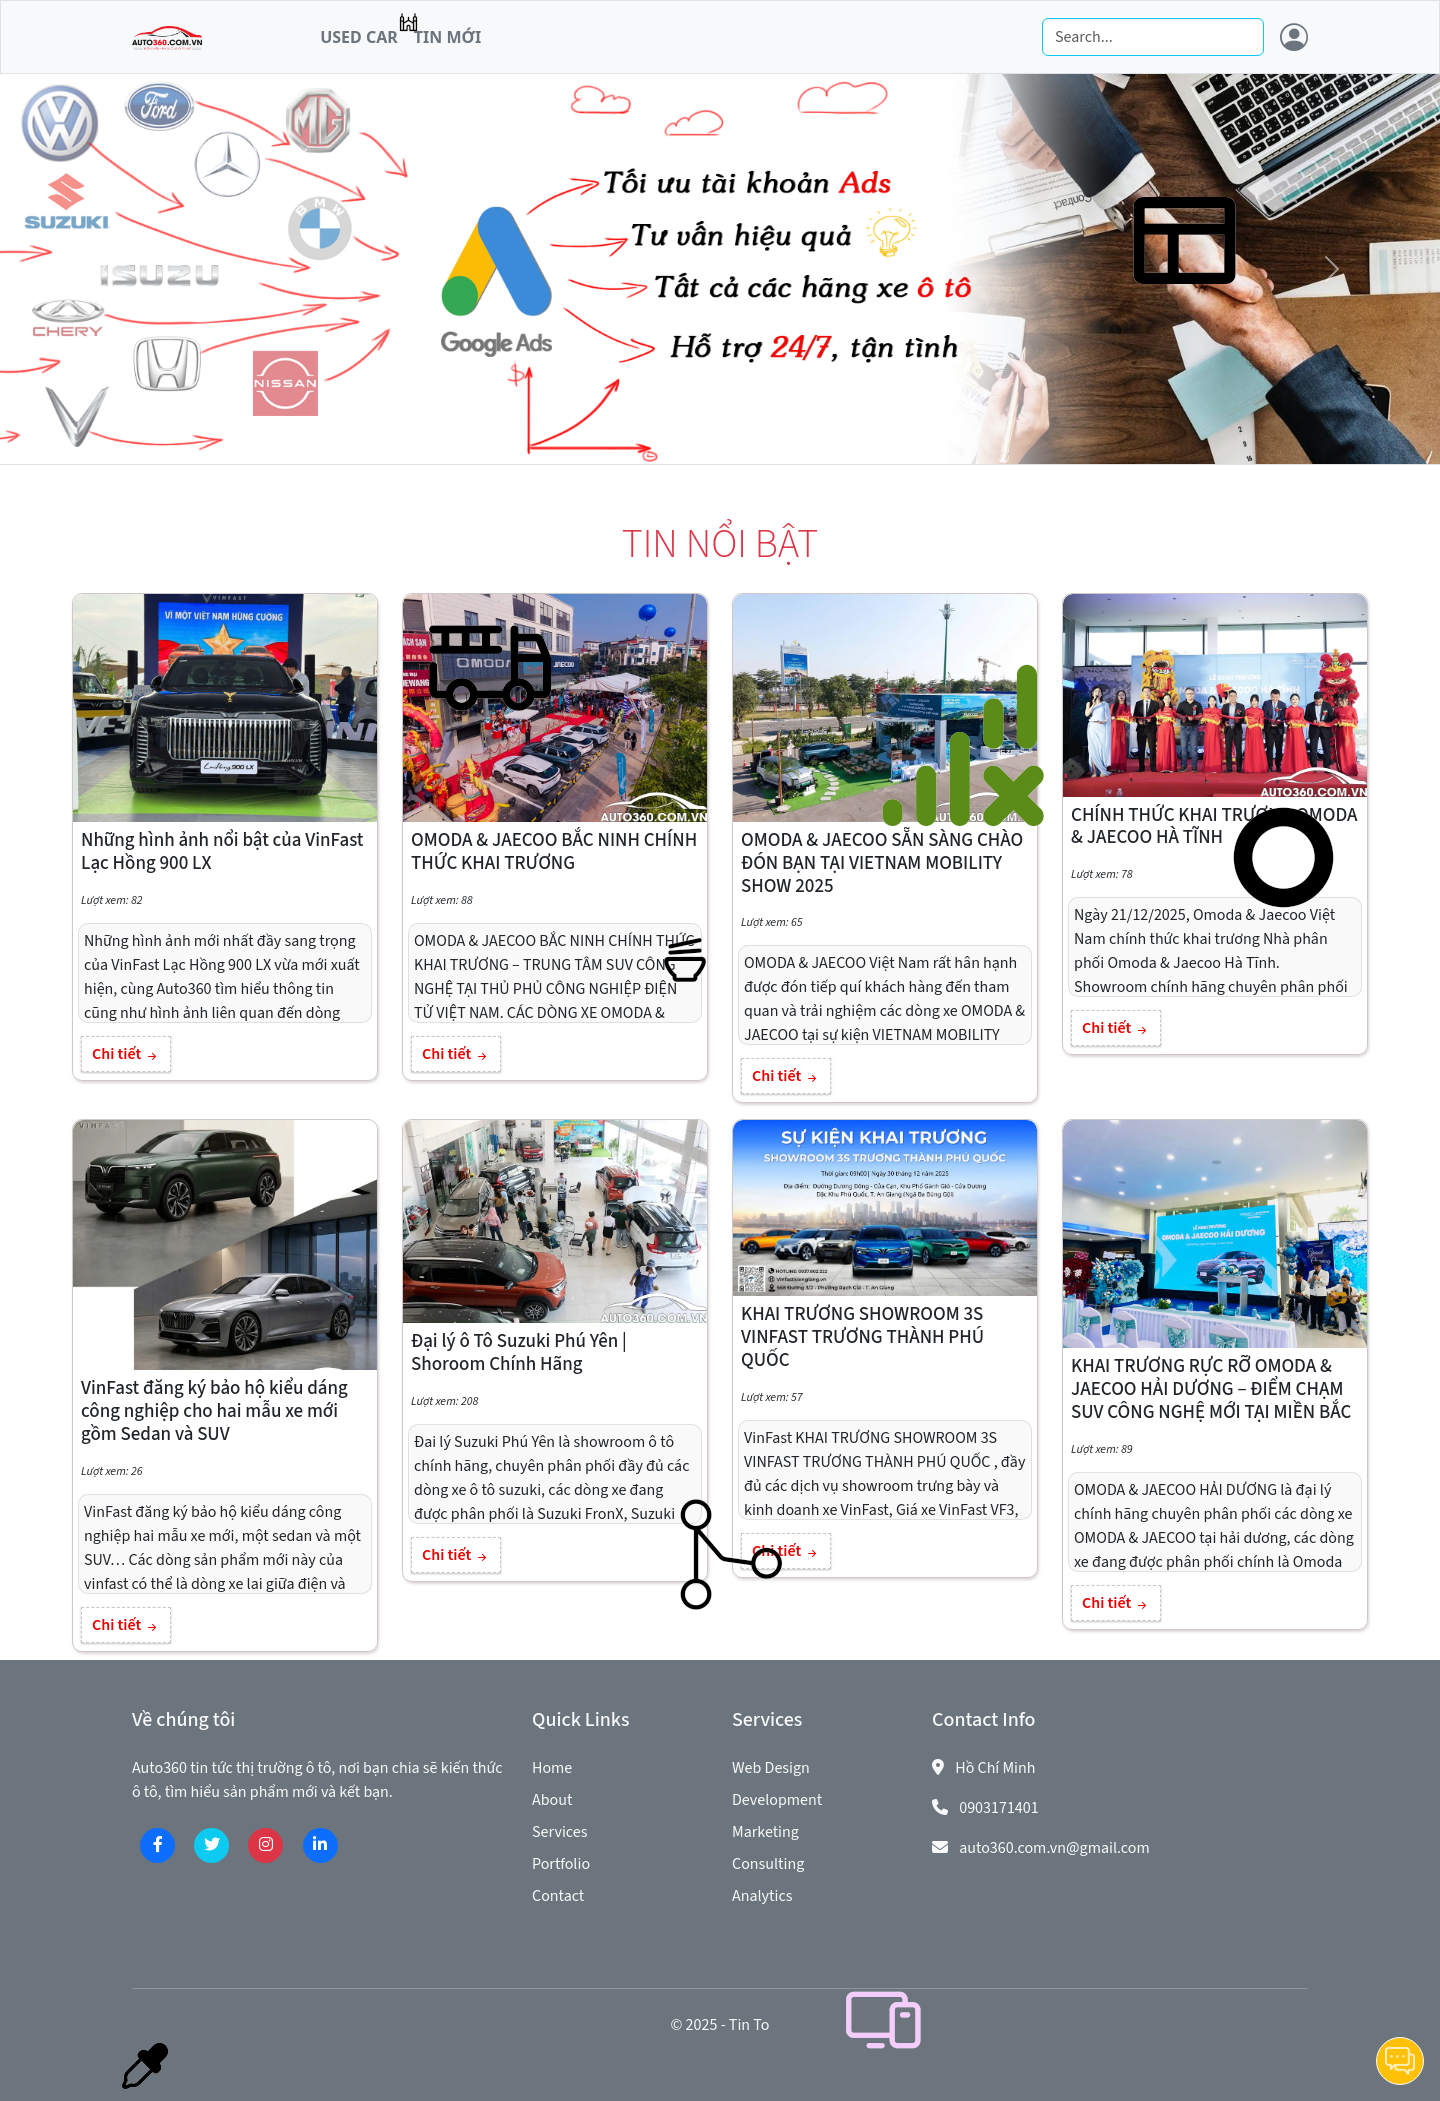 Image resolution: width=1440 pixels, height=2101 pixels. Describe the element at coordinates (486, 662) in the screenshot. I see `fire department or emergency services` at that location.